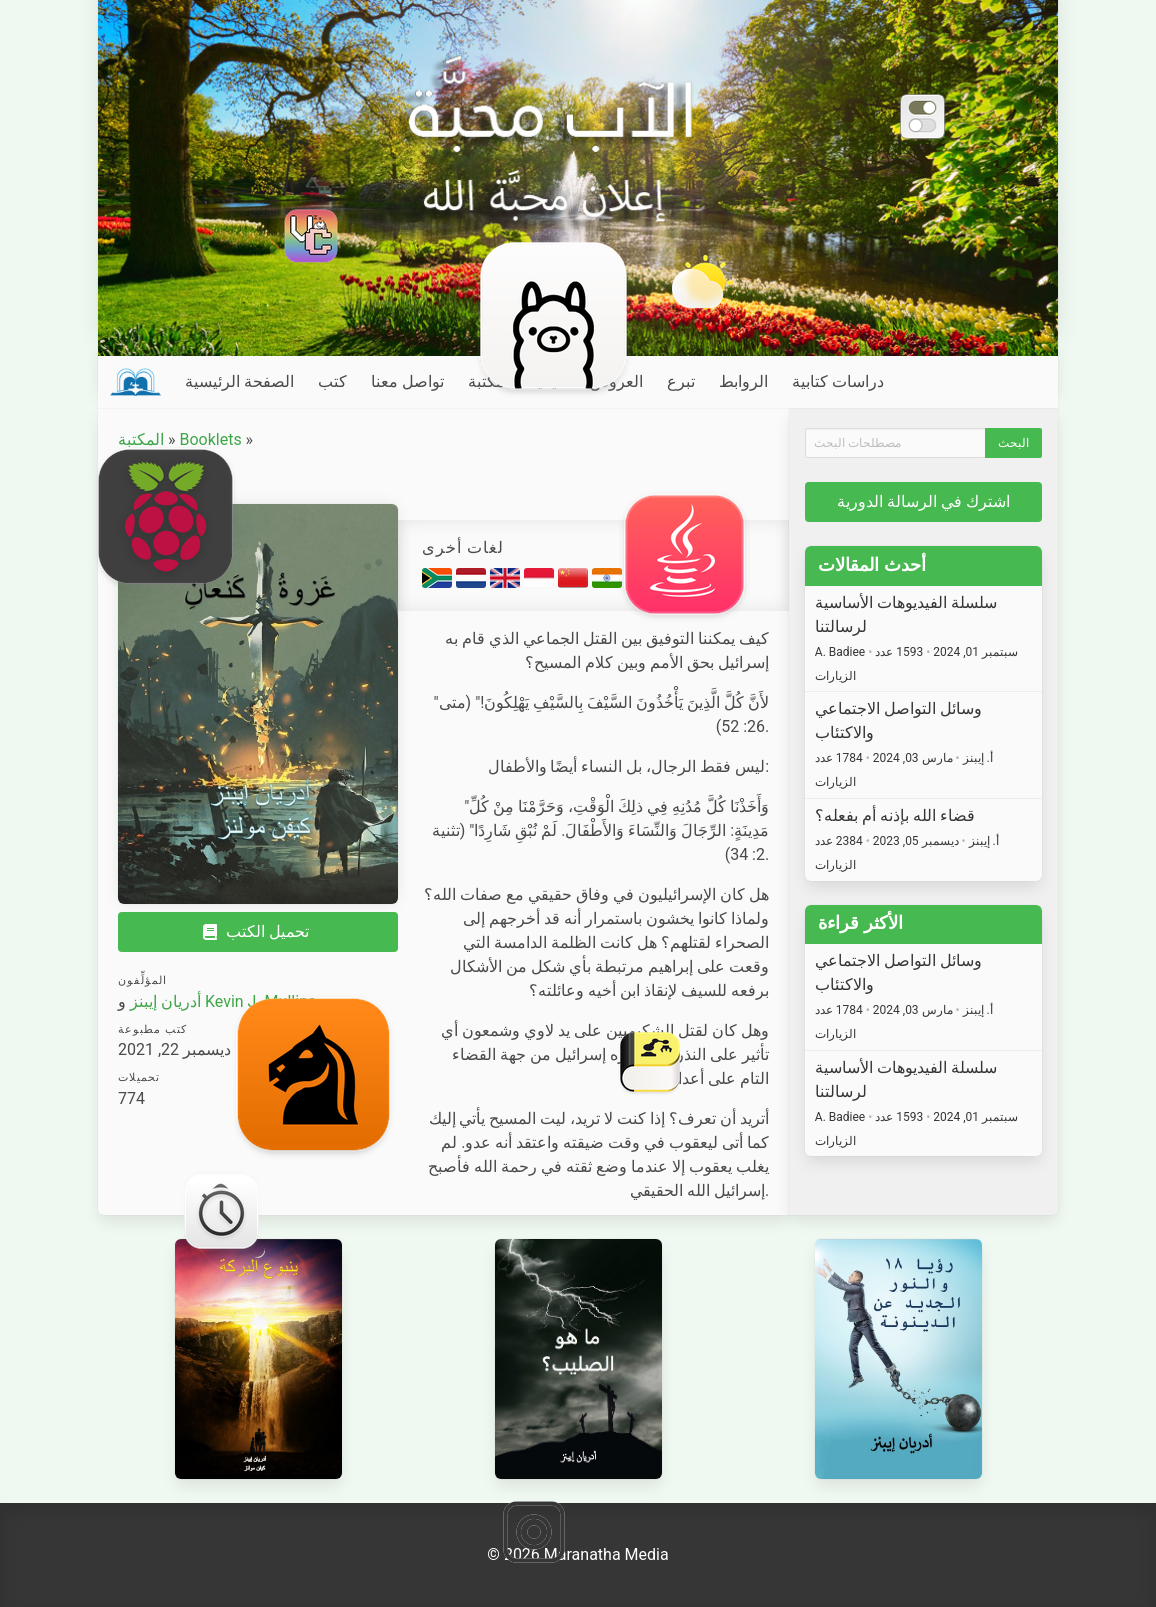  Describe the element at coordinates (313, 1074) in the screenshot. I see `open the Chess app` at that location.